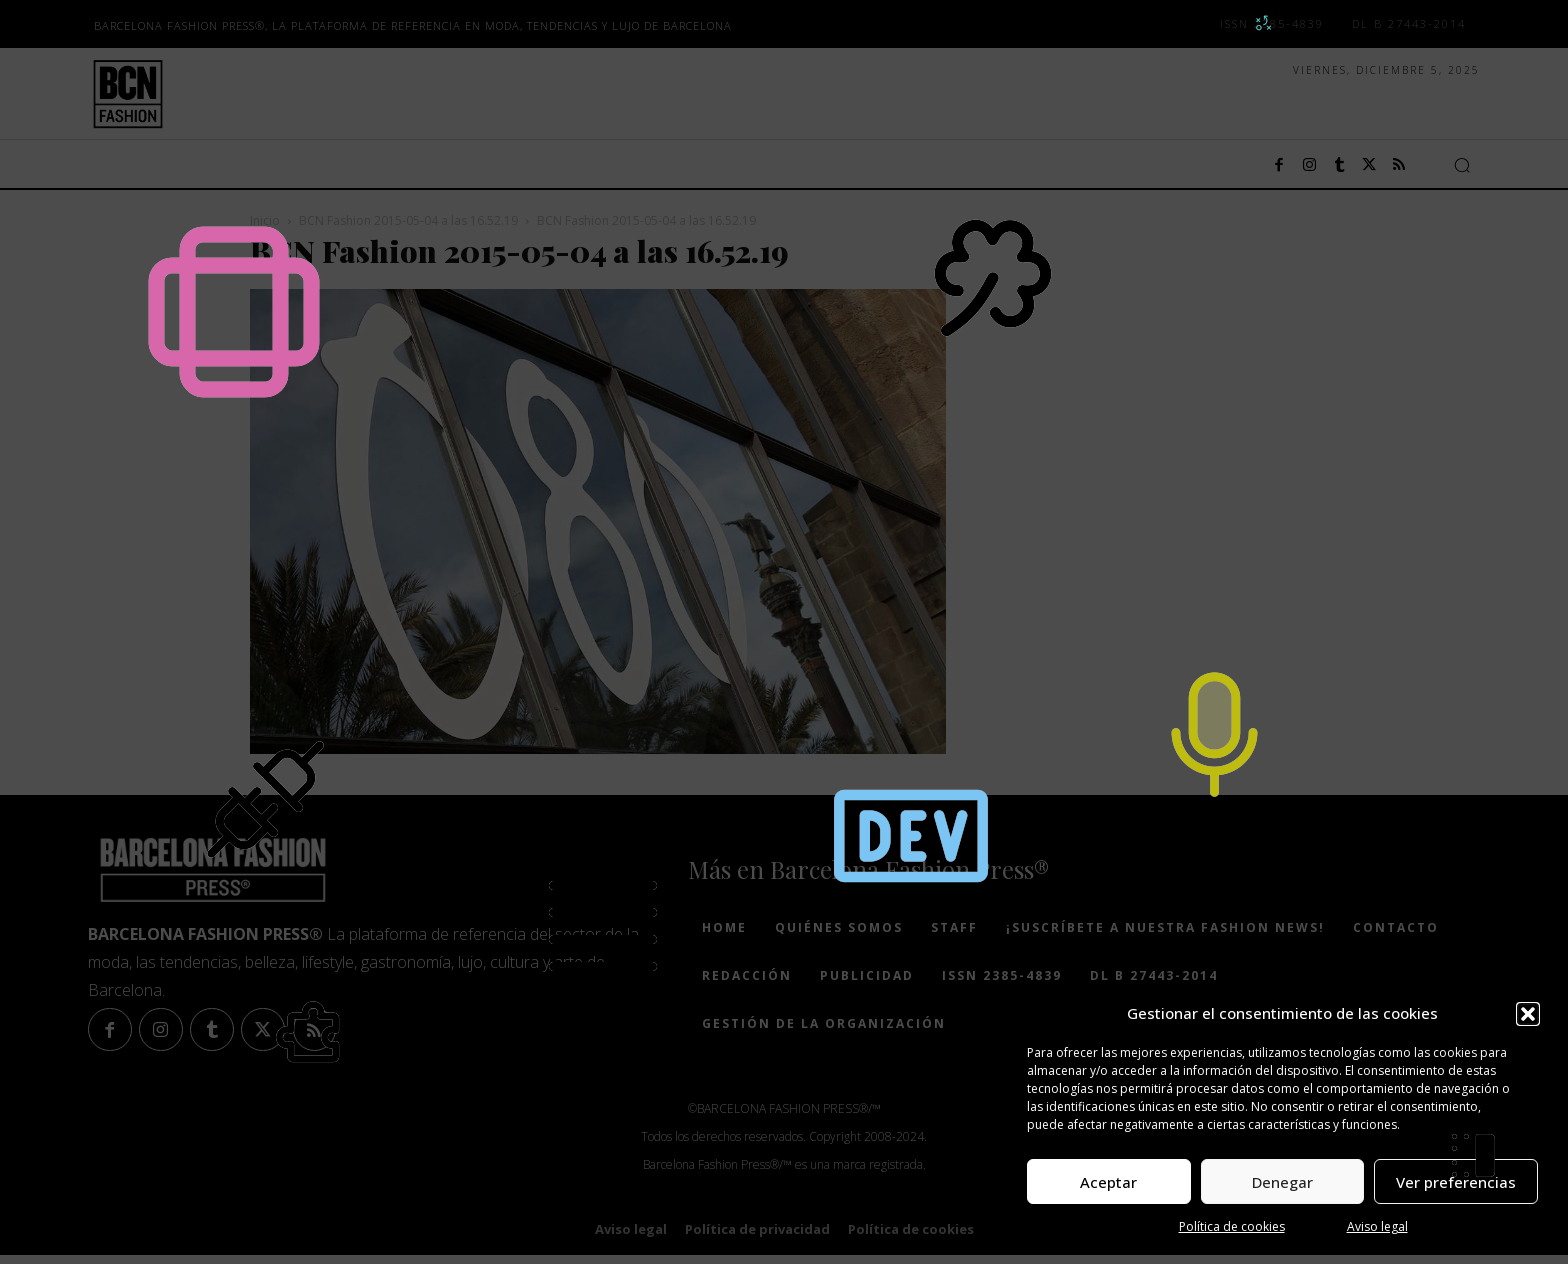  Describe the element at coordinates (1214, 732) in the screenshot. I see `tap to start voice recording` at that location.